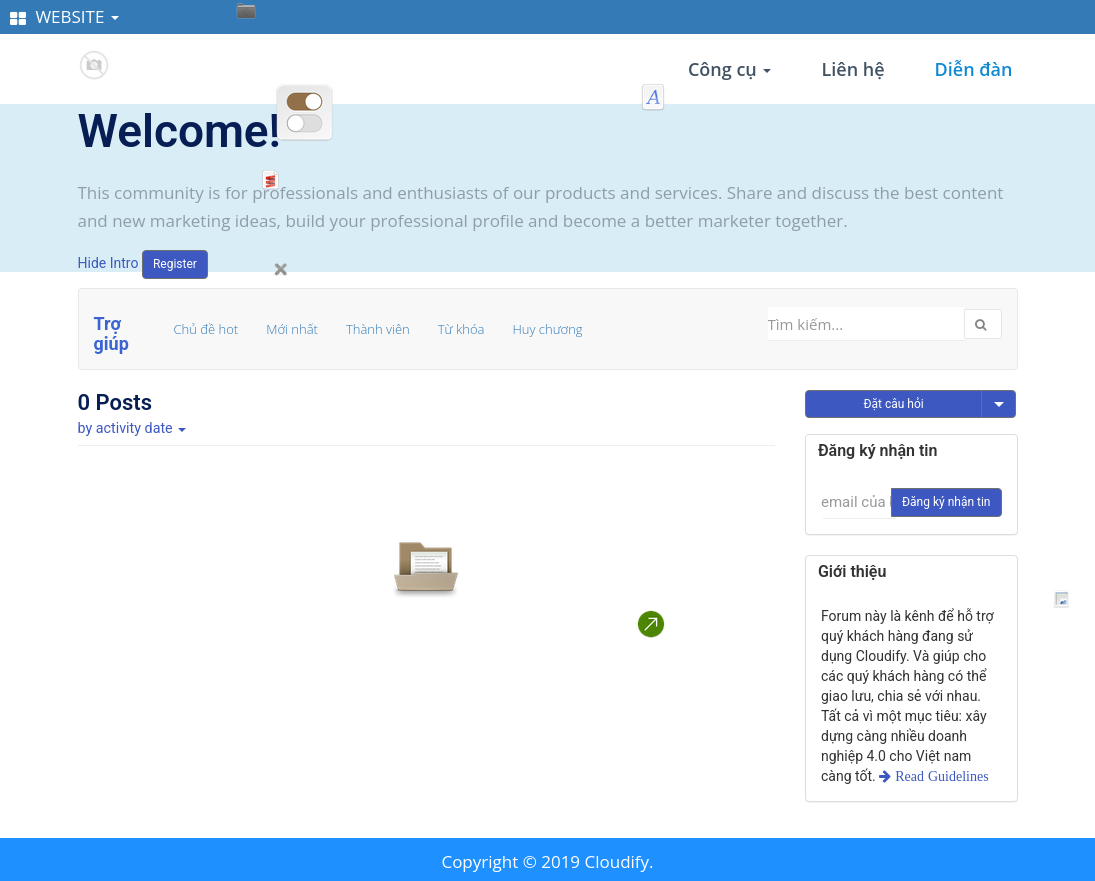 Image resolution: width=1095 pixels, height=881 pixels. What do you see at coordinates (246, 11) in the screenshot?
I see `access public or shared folder` at bounding box center [246, 11].